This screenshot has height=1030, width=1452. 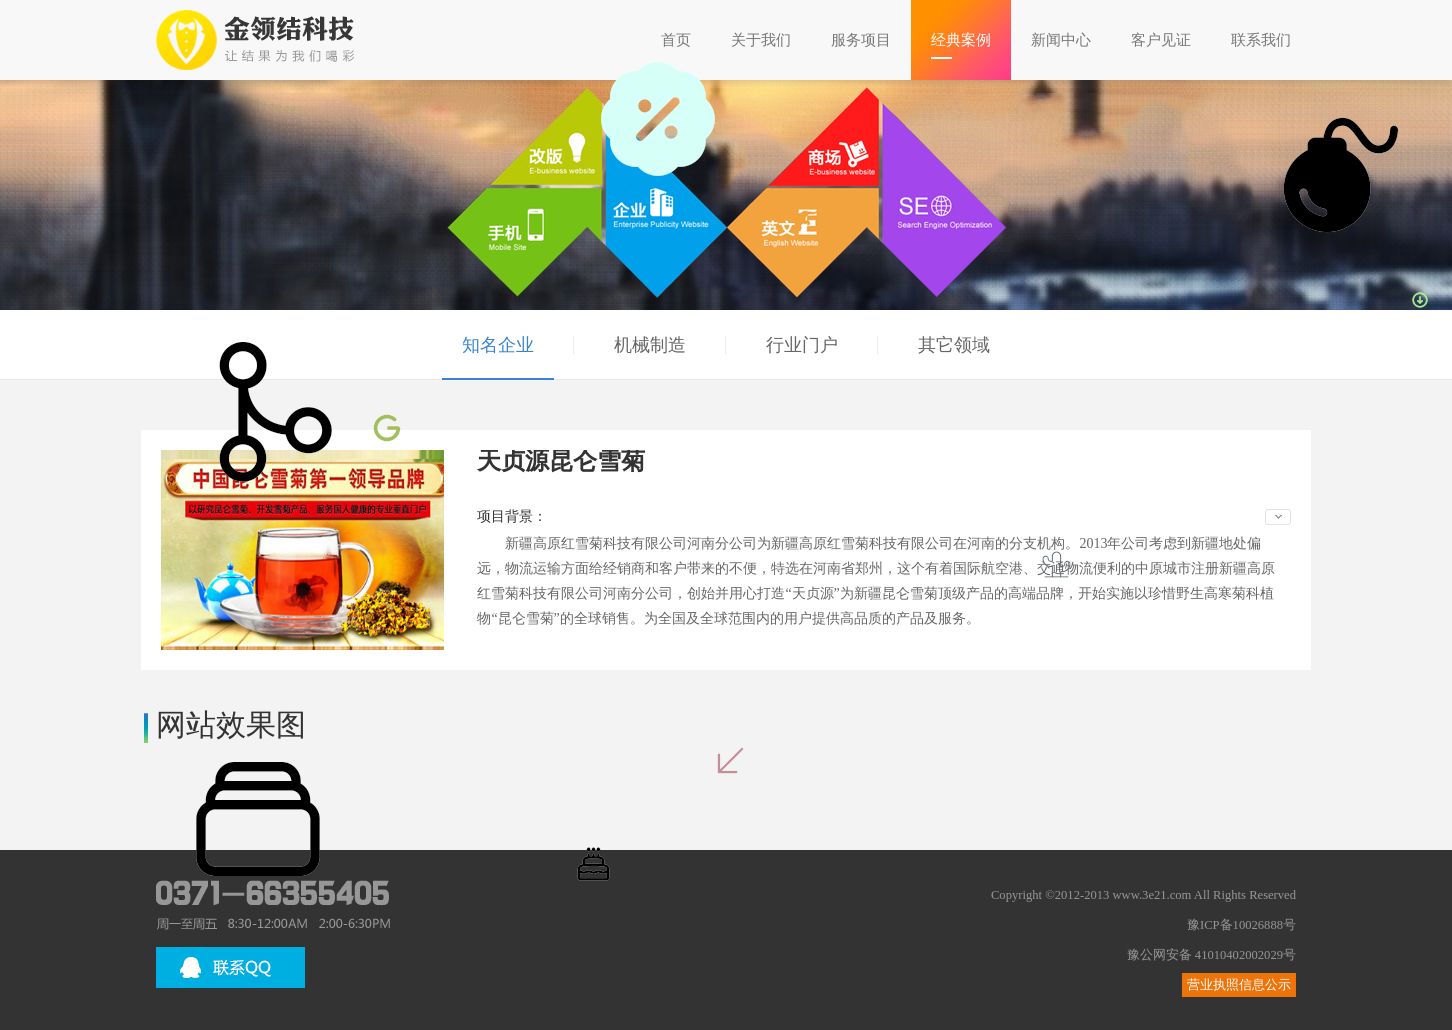 I want to click on view available discounts or promotions, so click(x=658, y=119).